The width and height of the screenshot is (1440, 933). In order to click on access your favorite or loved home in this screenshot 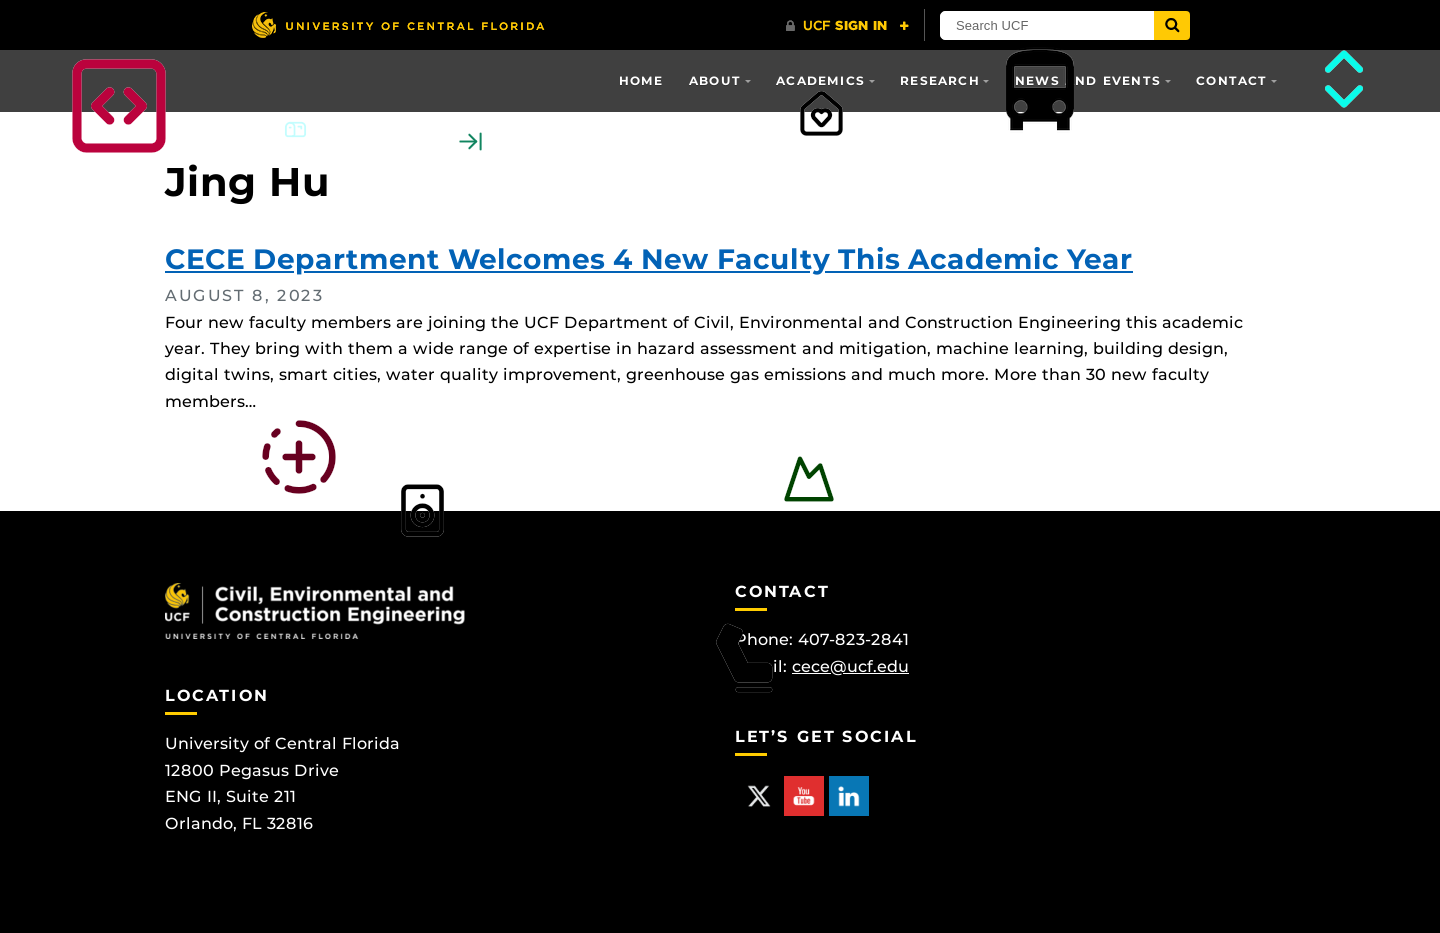, I will do `click(821, 114)`.